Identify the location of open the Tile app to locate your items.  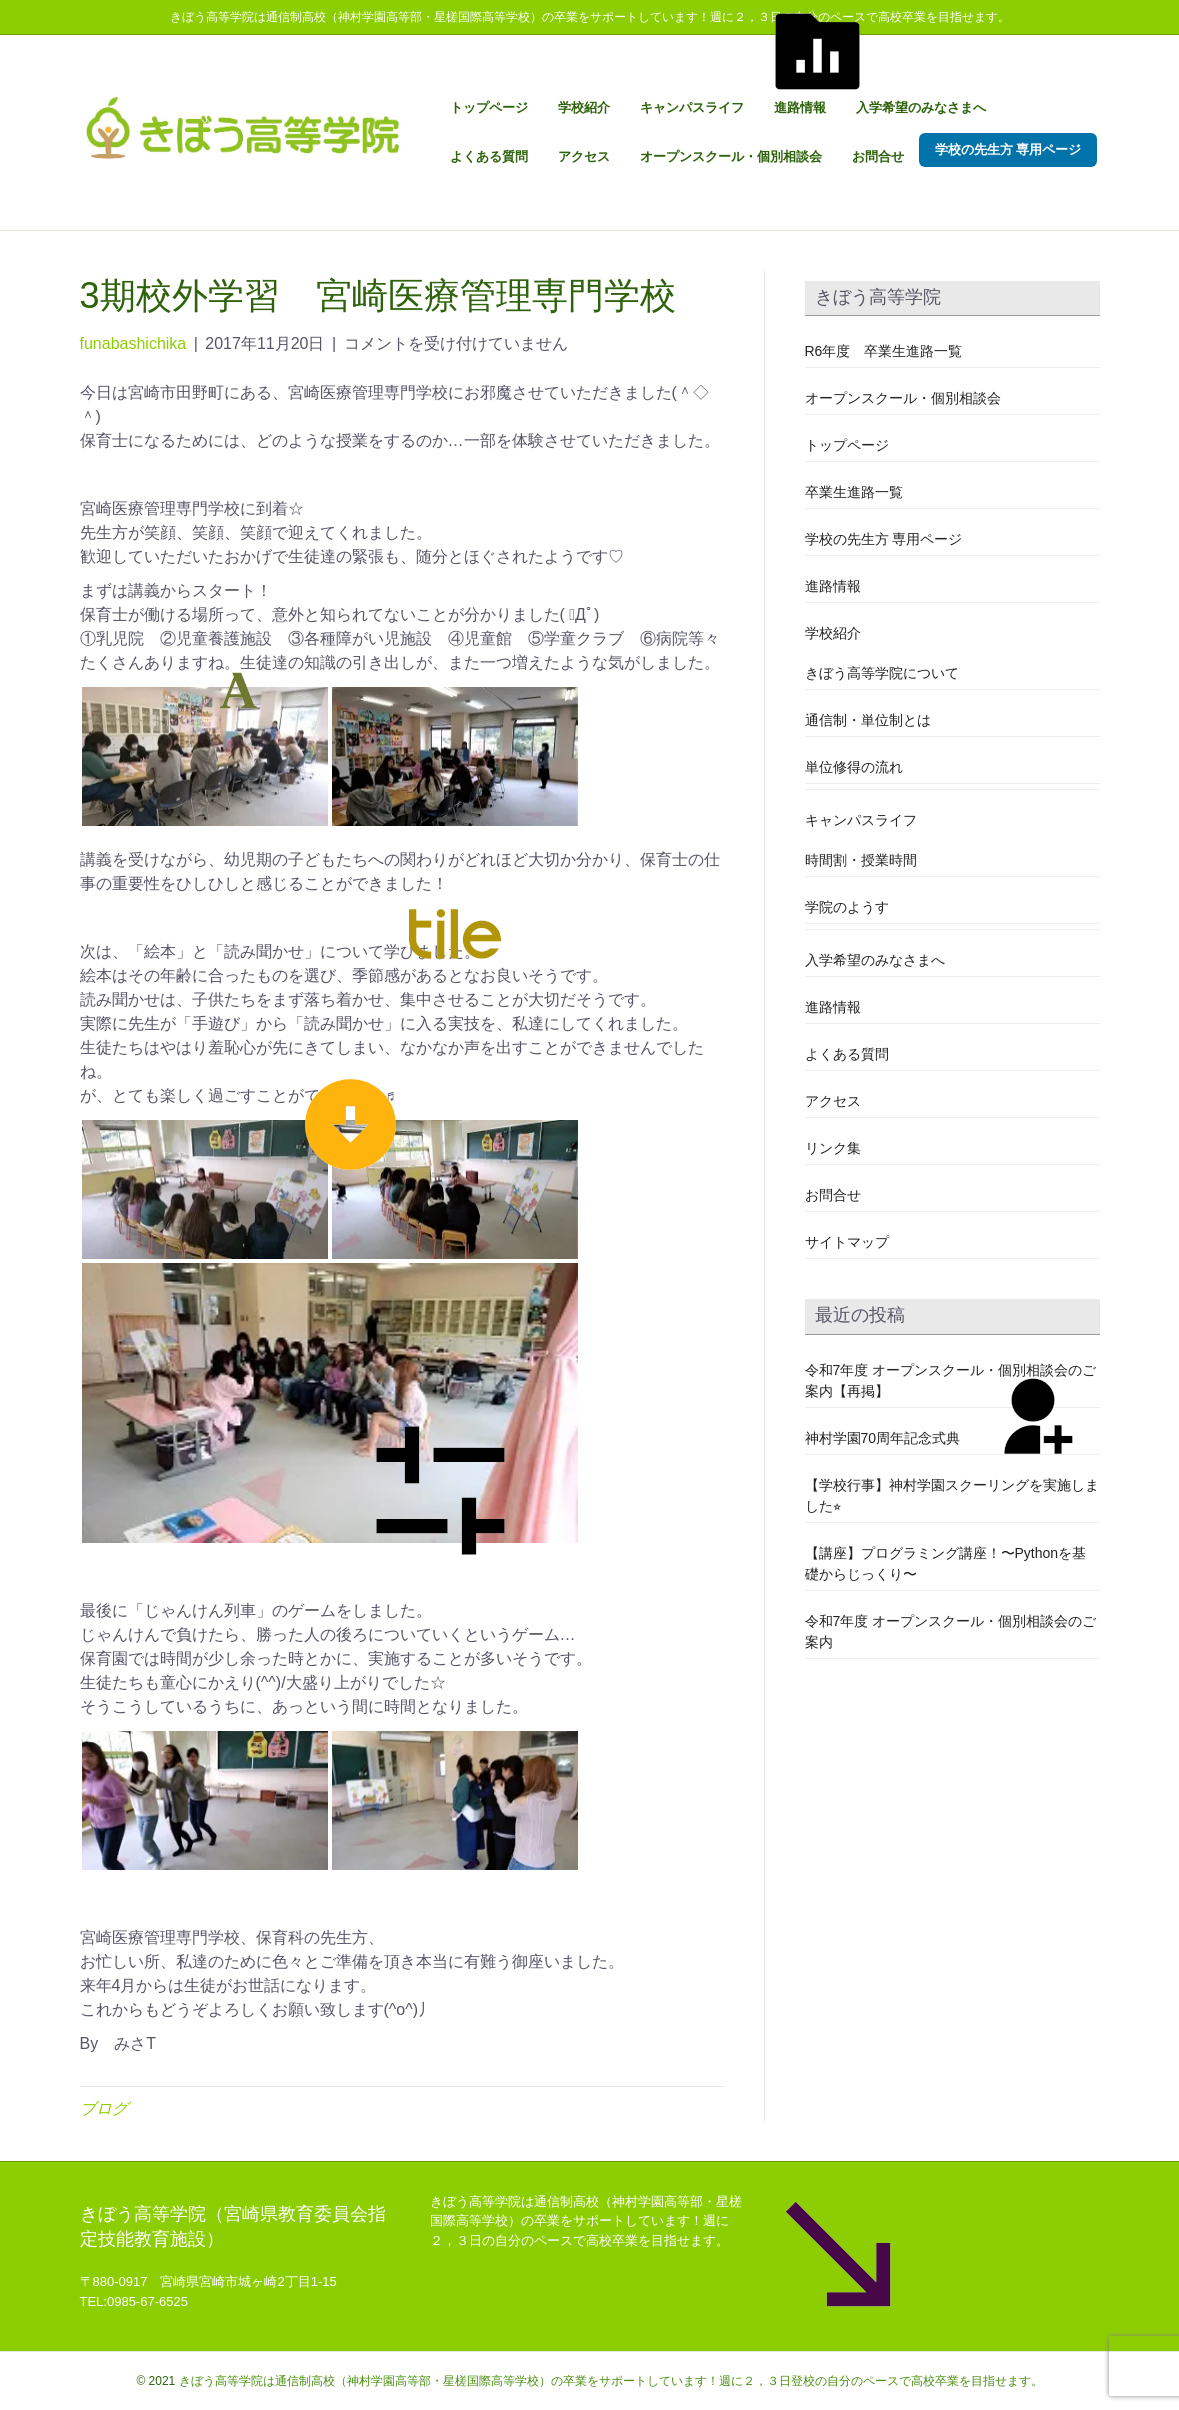
(455, 934).